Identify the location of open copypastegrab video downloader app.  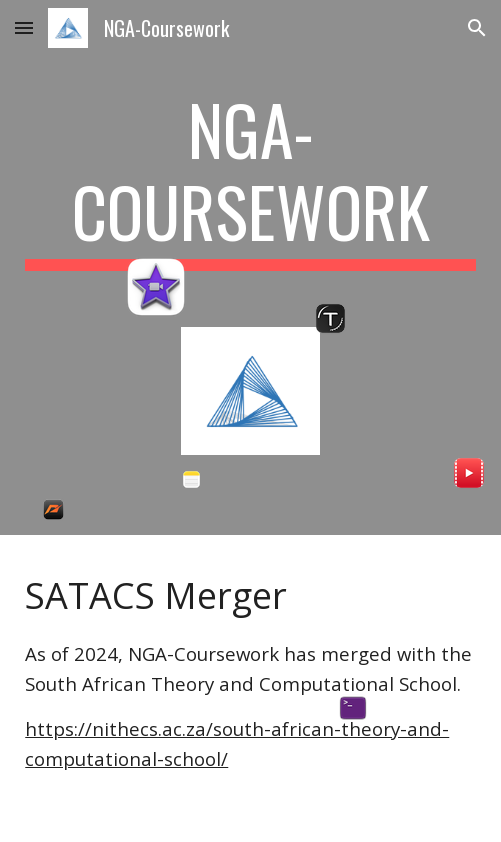
(469, 473).